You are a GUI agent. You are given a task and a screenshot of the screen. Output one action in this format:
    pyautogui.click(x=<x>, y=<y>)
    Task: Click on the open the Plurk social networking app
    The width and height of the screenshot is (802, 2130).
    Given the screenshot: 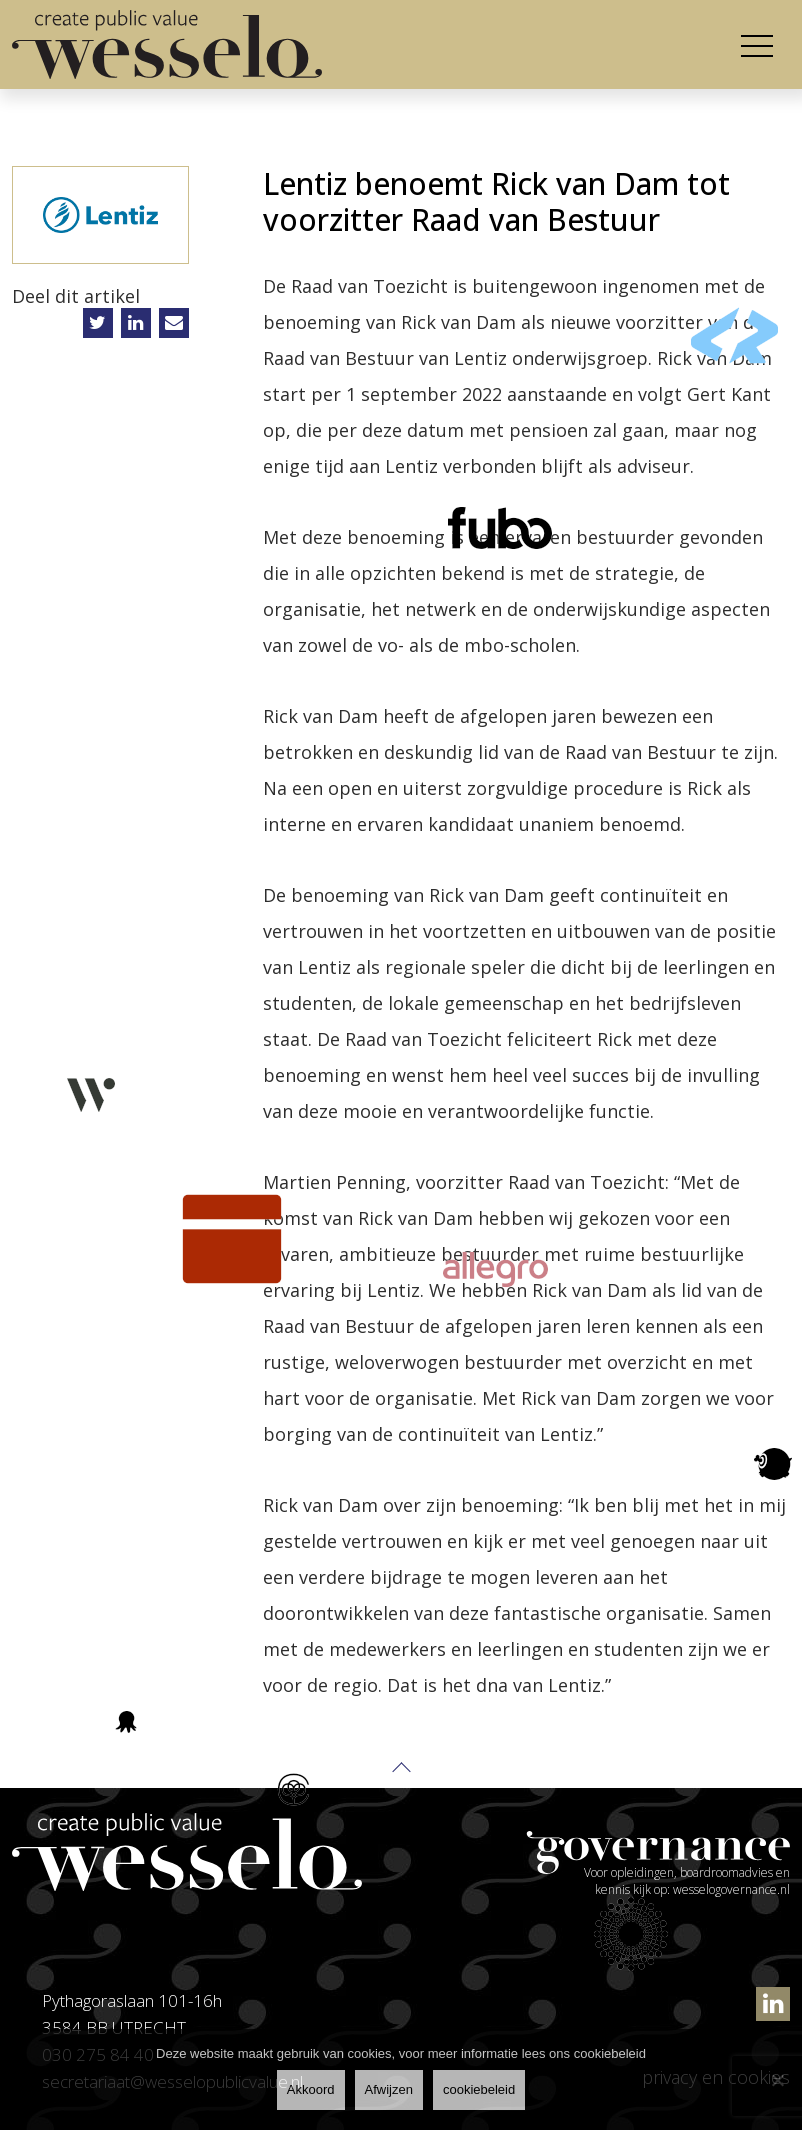 What is the action you would take?
    pyautogui.click(x=773, y=1464)
    